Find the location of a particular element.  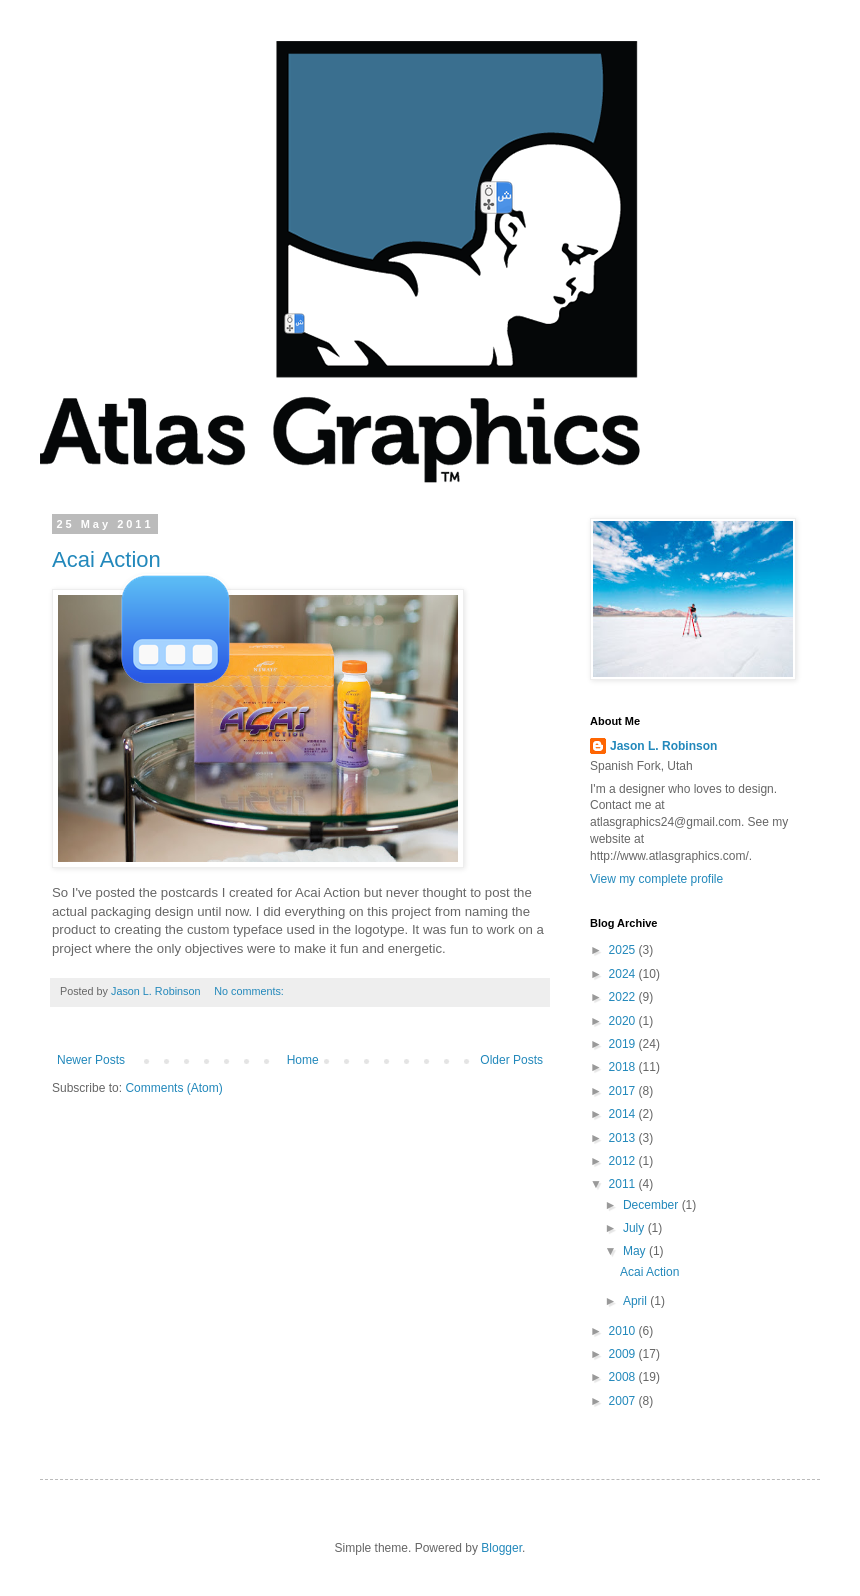

open the dock application is located at coordinates (175, 629).